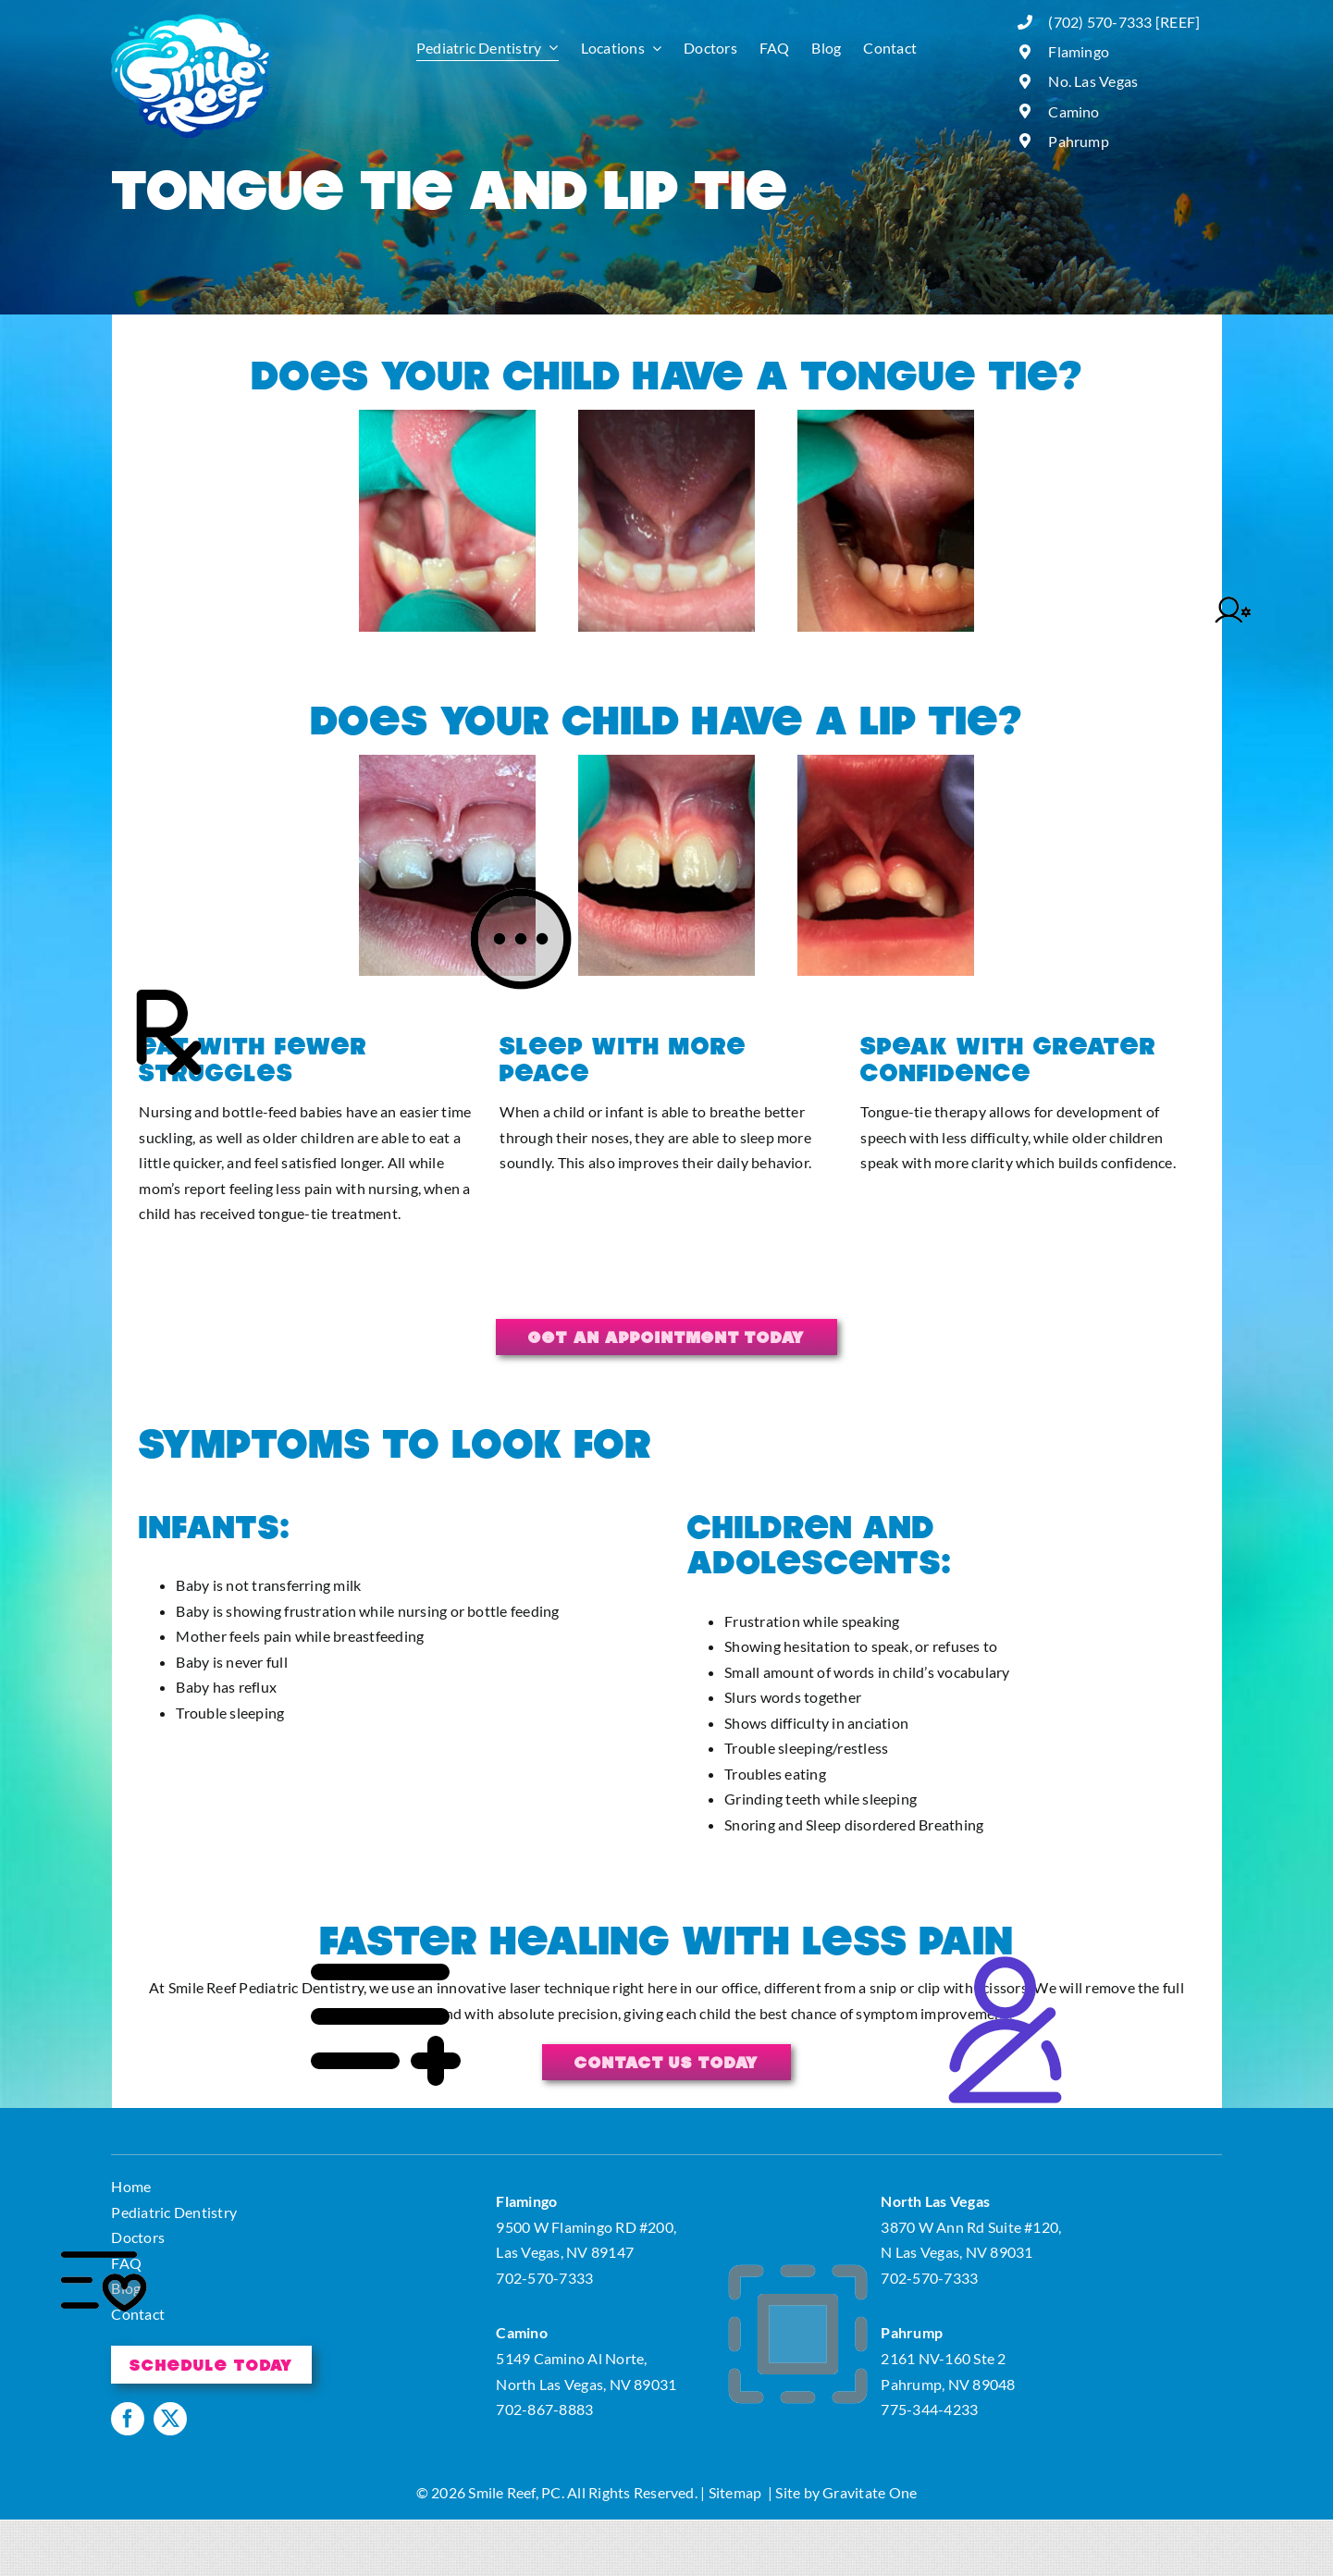 This screenshot has height=2576, width=1333. Describe the element at coordinates (797, 2334) in the screenshot. I see `select all items in the current view` at that location.